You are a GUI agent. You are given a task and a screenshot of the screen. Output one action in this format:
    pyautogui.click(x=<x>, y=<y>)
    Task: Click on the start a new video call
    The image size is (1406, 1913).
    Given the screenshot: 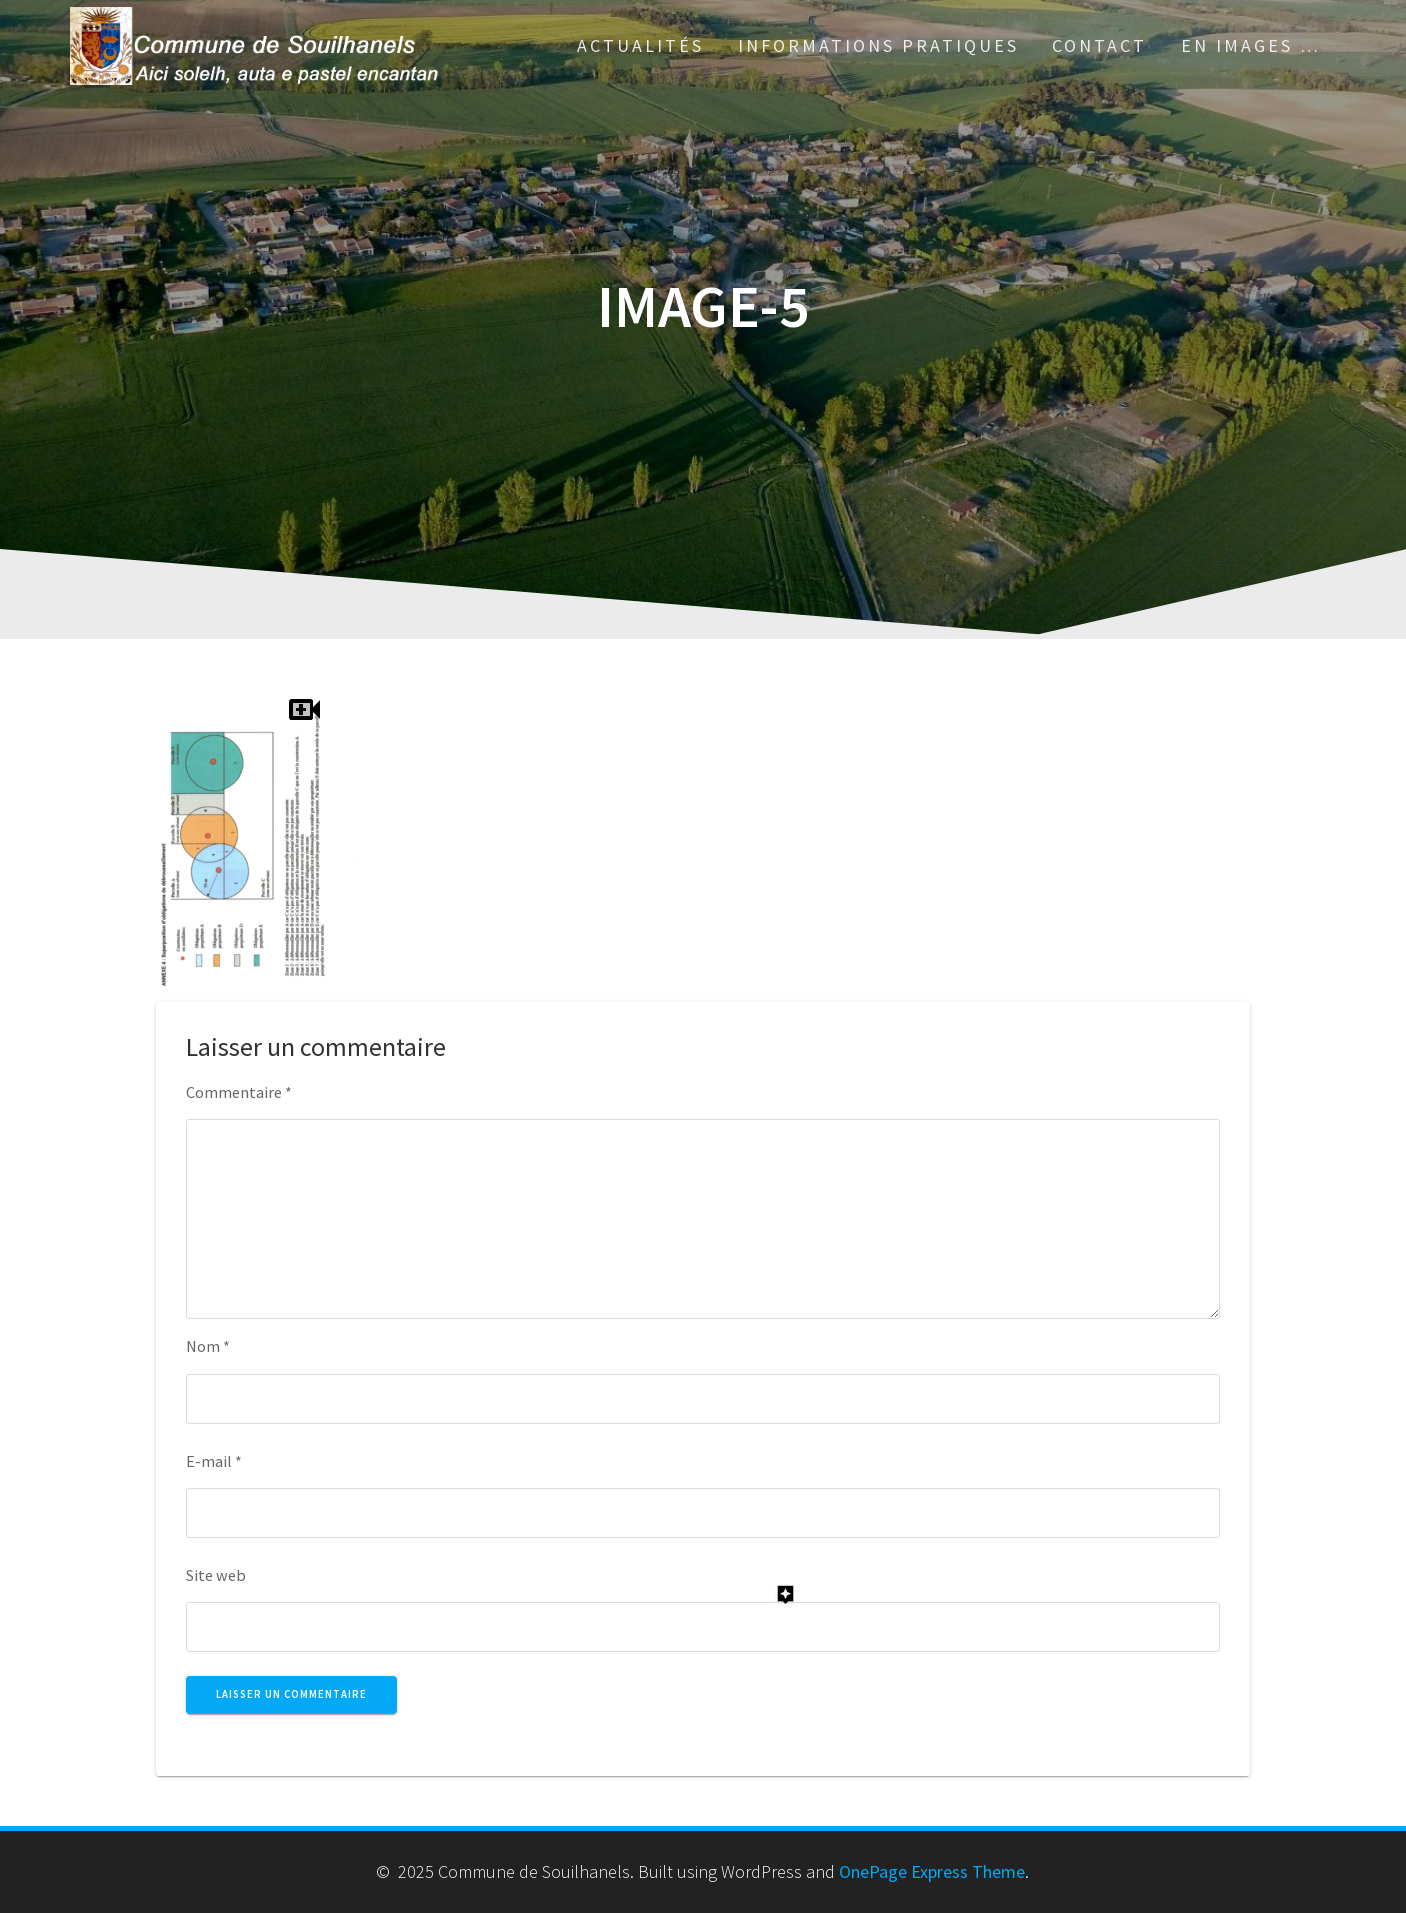 What is the action you would take?
    pyautogui.click(x=304, y=709)
    